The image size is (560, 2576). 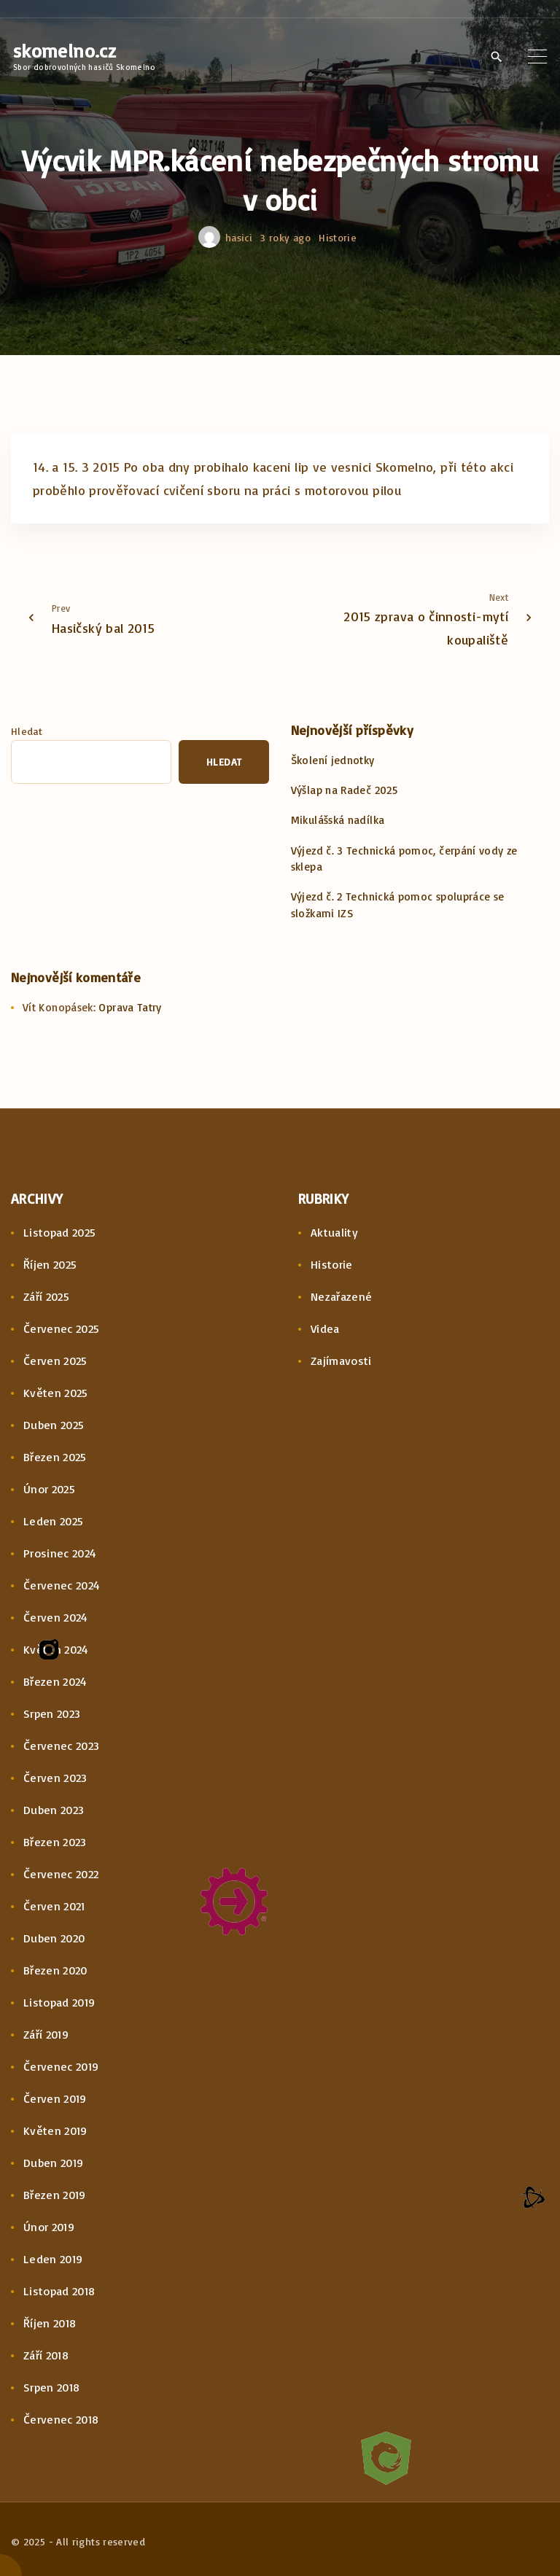 What do you see at coordinates (532, 2198) in the screenshot?
I see `launch Battle.net gaming client` at bounding box center [532, 2198].